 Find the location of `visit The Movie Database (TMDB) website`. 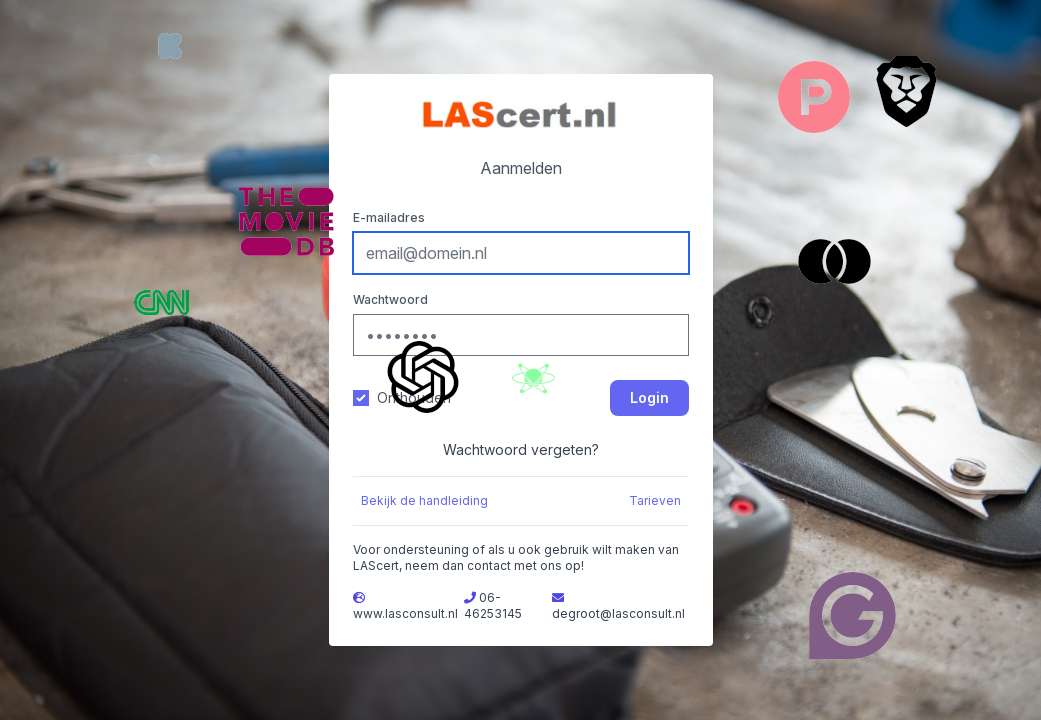

visit The Movie Database (TMDB) website is located at coordinates (286, 221).